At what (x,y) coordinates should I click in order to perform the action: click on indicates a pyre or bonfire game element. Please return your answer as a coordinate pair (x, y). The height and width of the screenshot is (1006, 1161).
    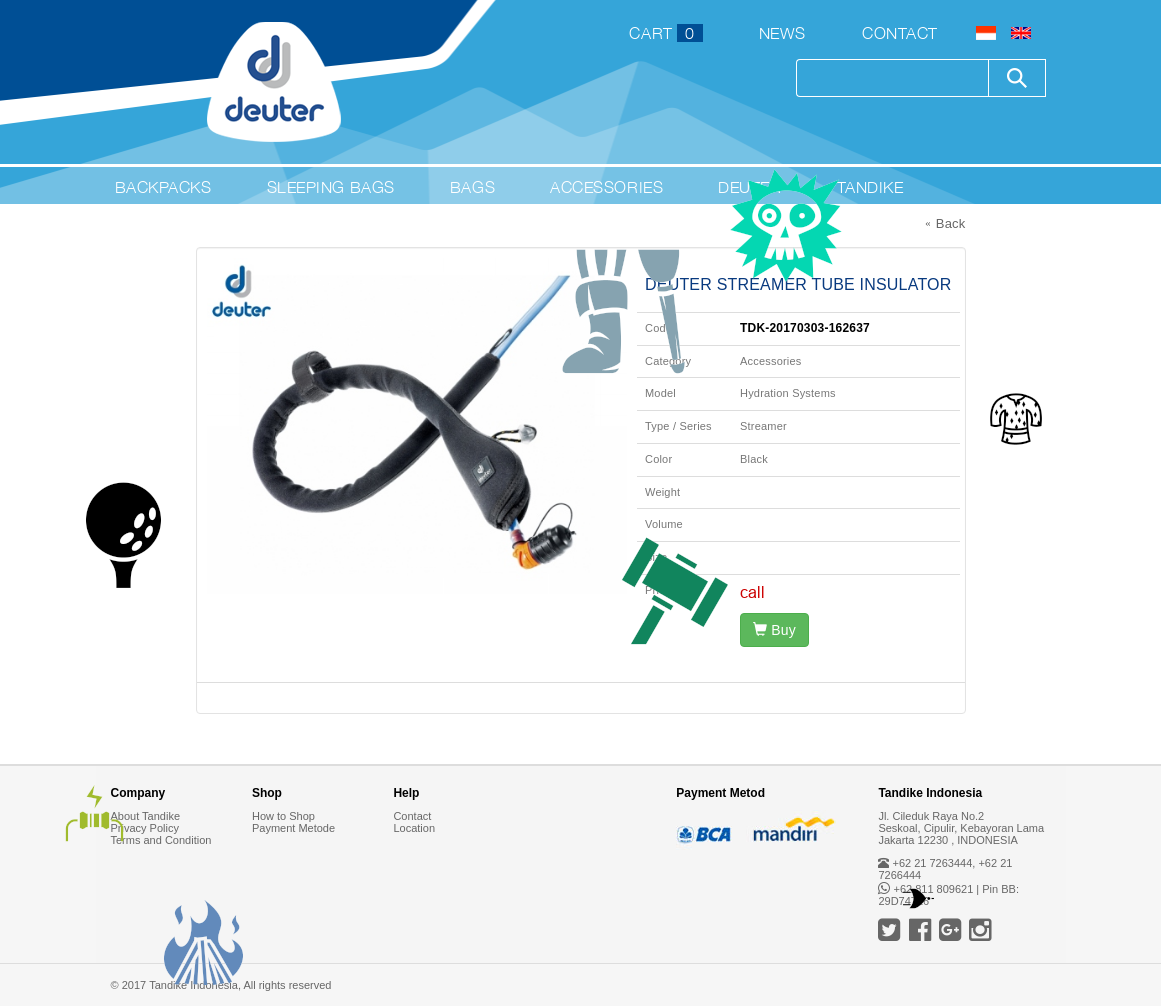
    Looking at the image, I should click on (203, 942).